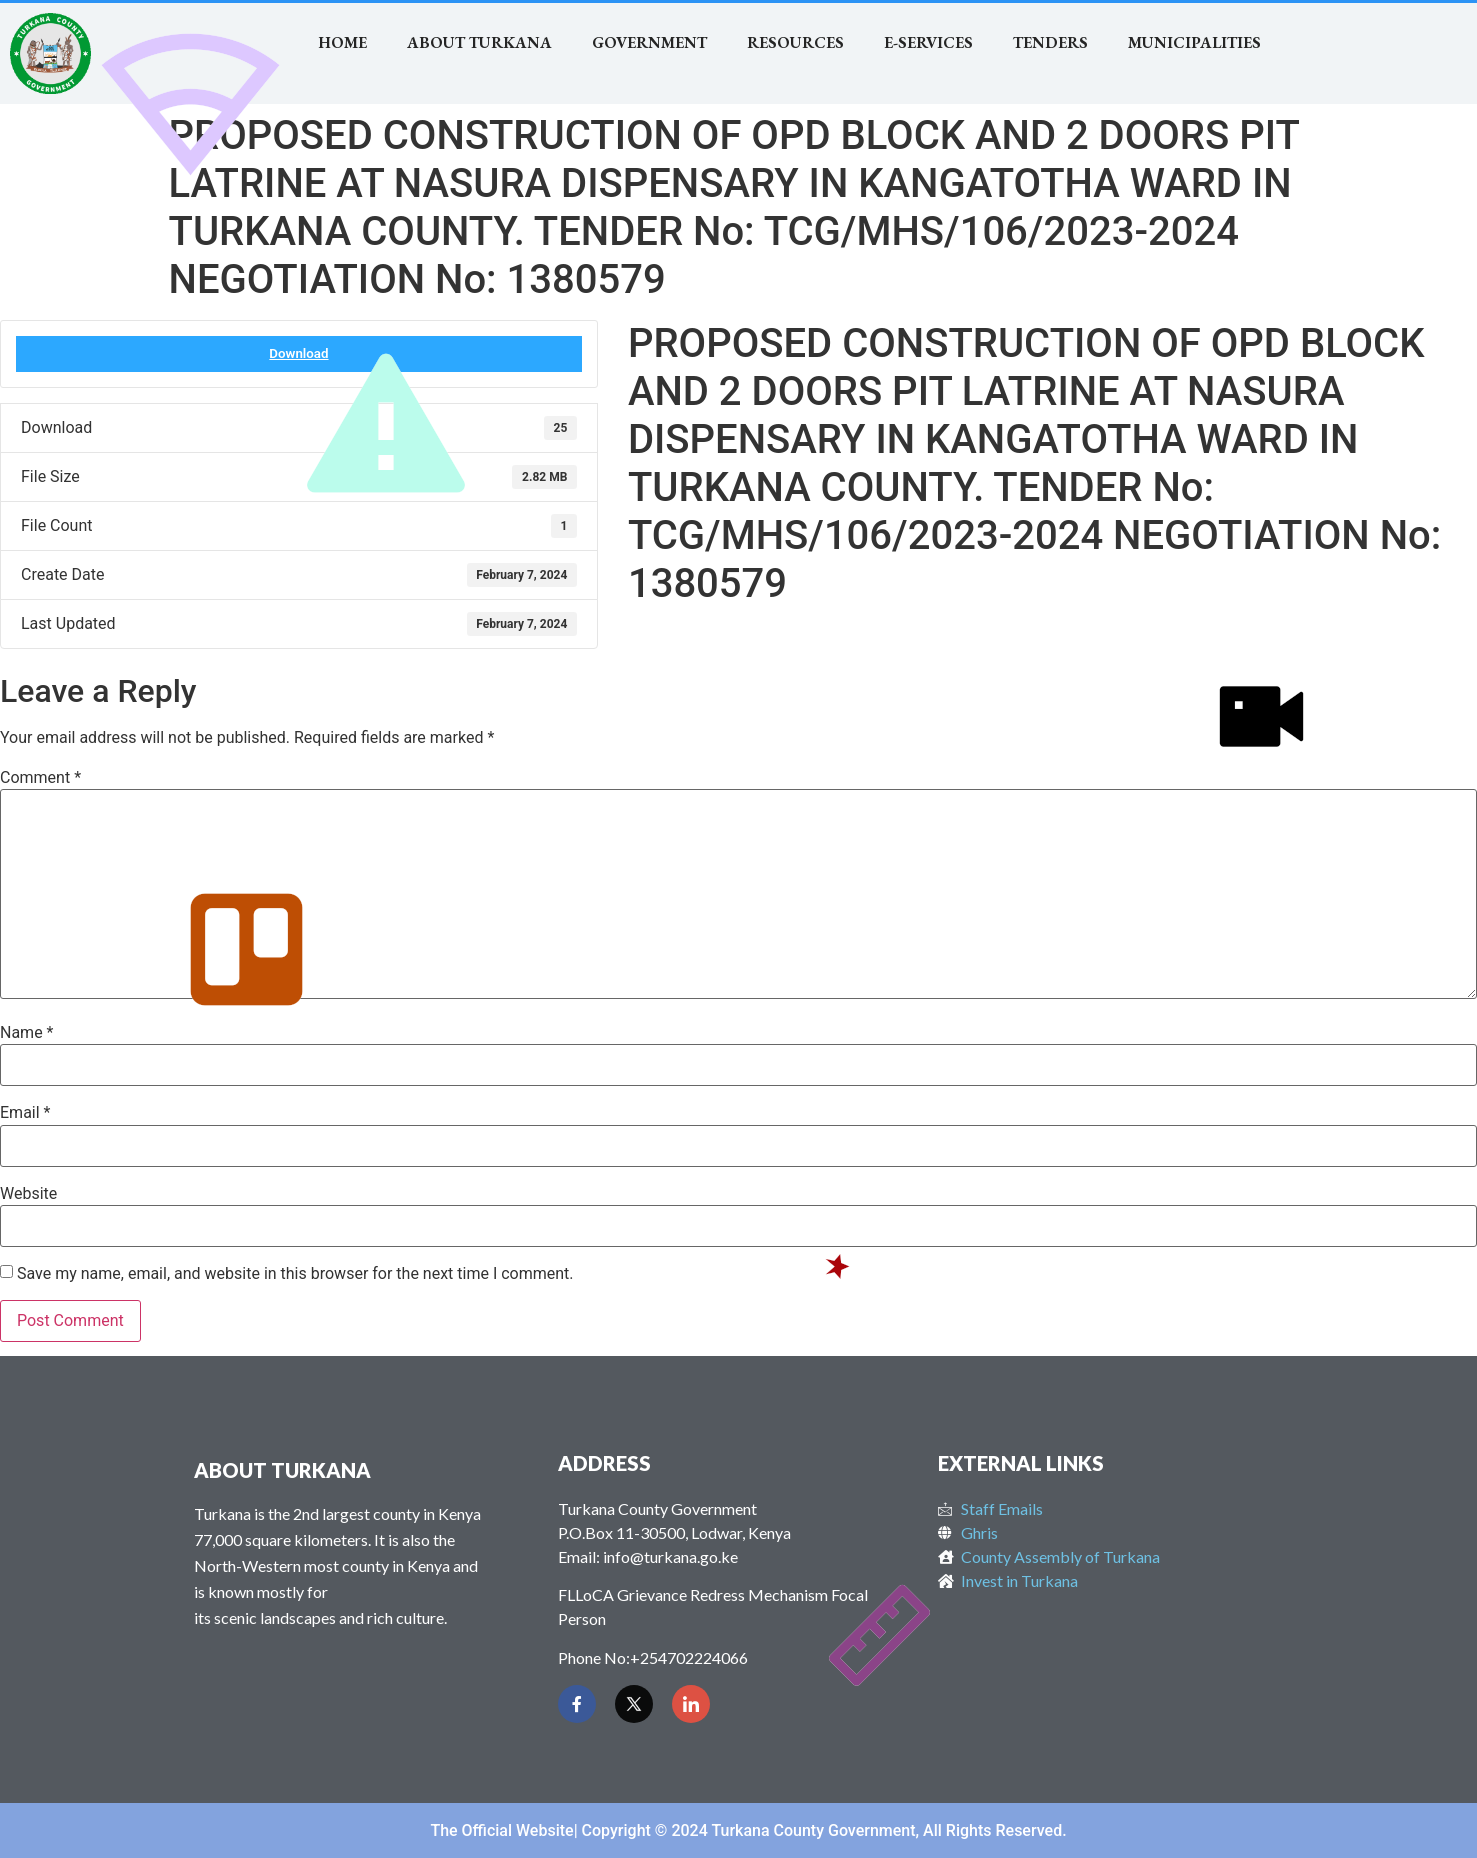 Image resolution: width=1477 pixels, height=1858 pixels. I want to click on access measurement or sizing tools, so click(879, 1632).